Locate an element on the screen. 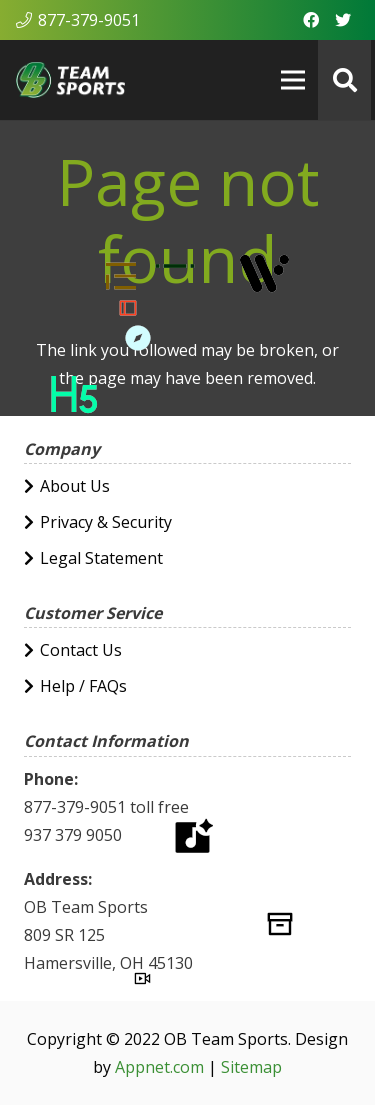  insert a horizontal divider line is located at coordinates (175, 266).